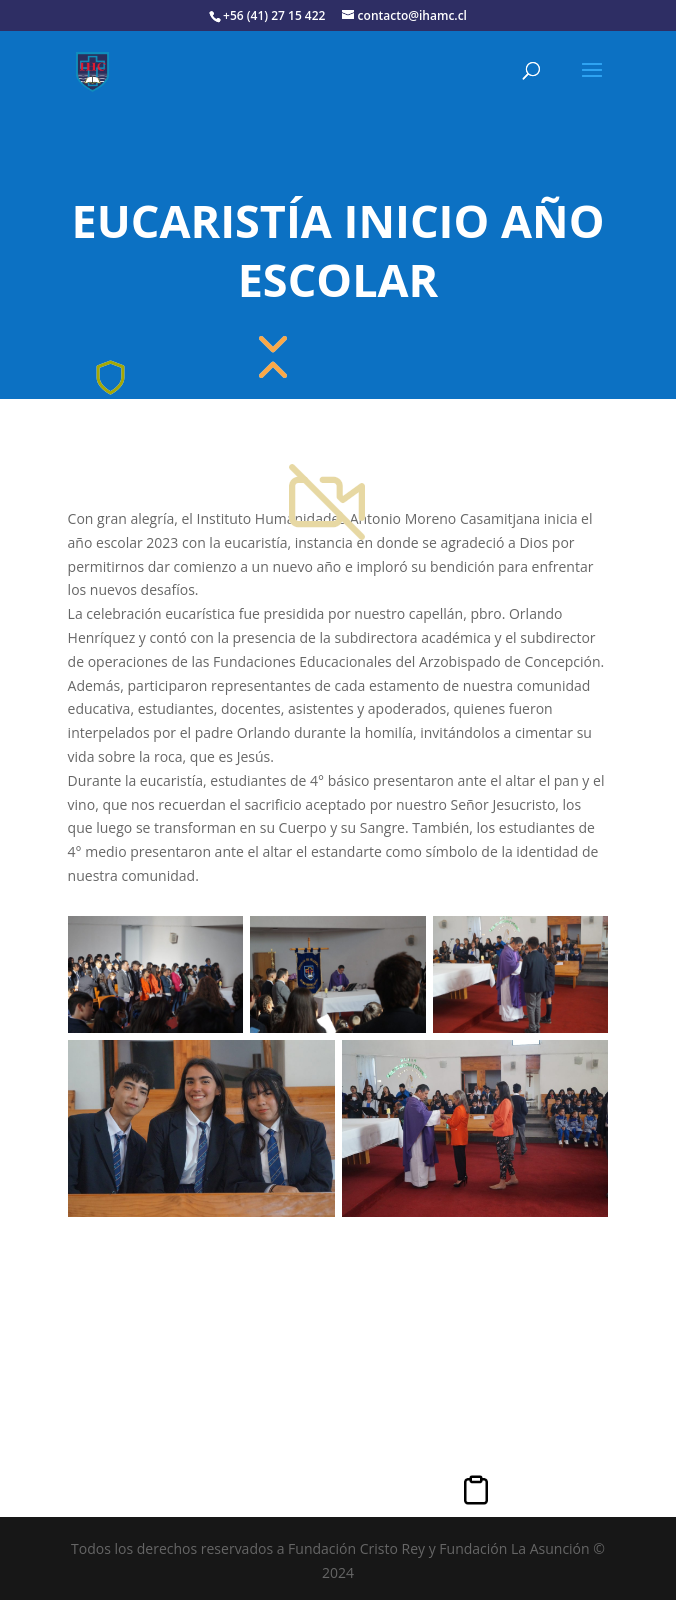 This screenshot has width=676, height=1600. What do you see at coordinates (273, 357) in the screenshot?
I see `collapse expanded content` at bounding box center [273, 357].